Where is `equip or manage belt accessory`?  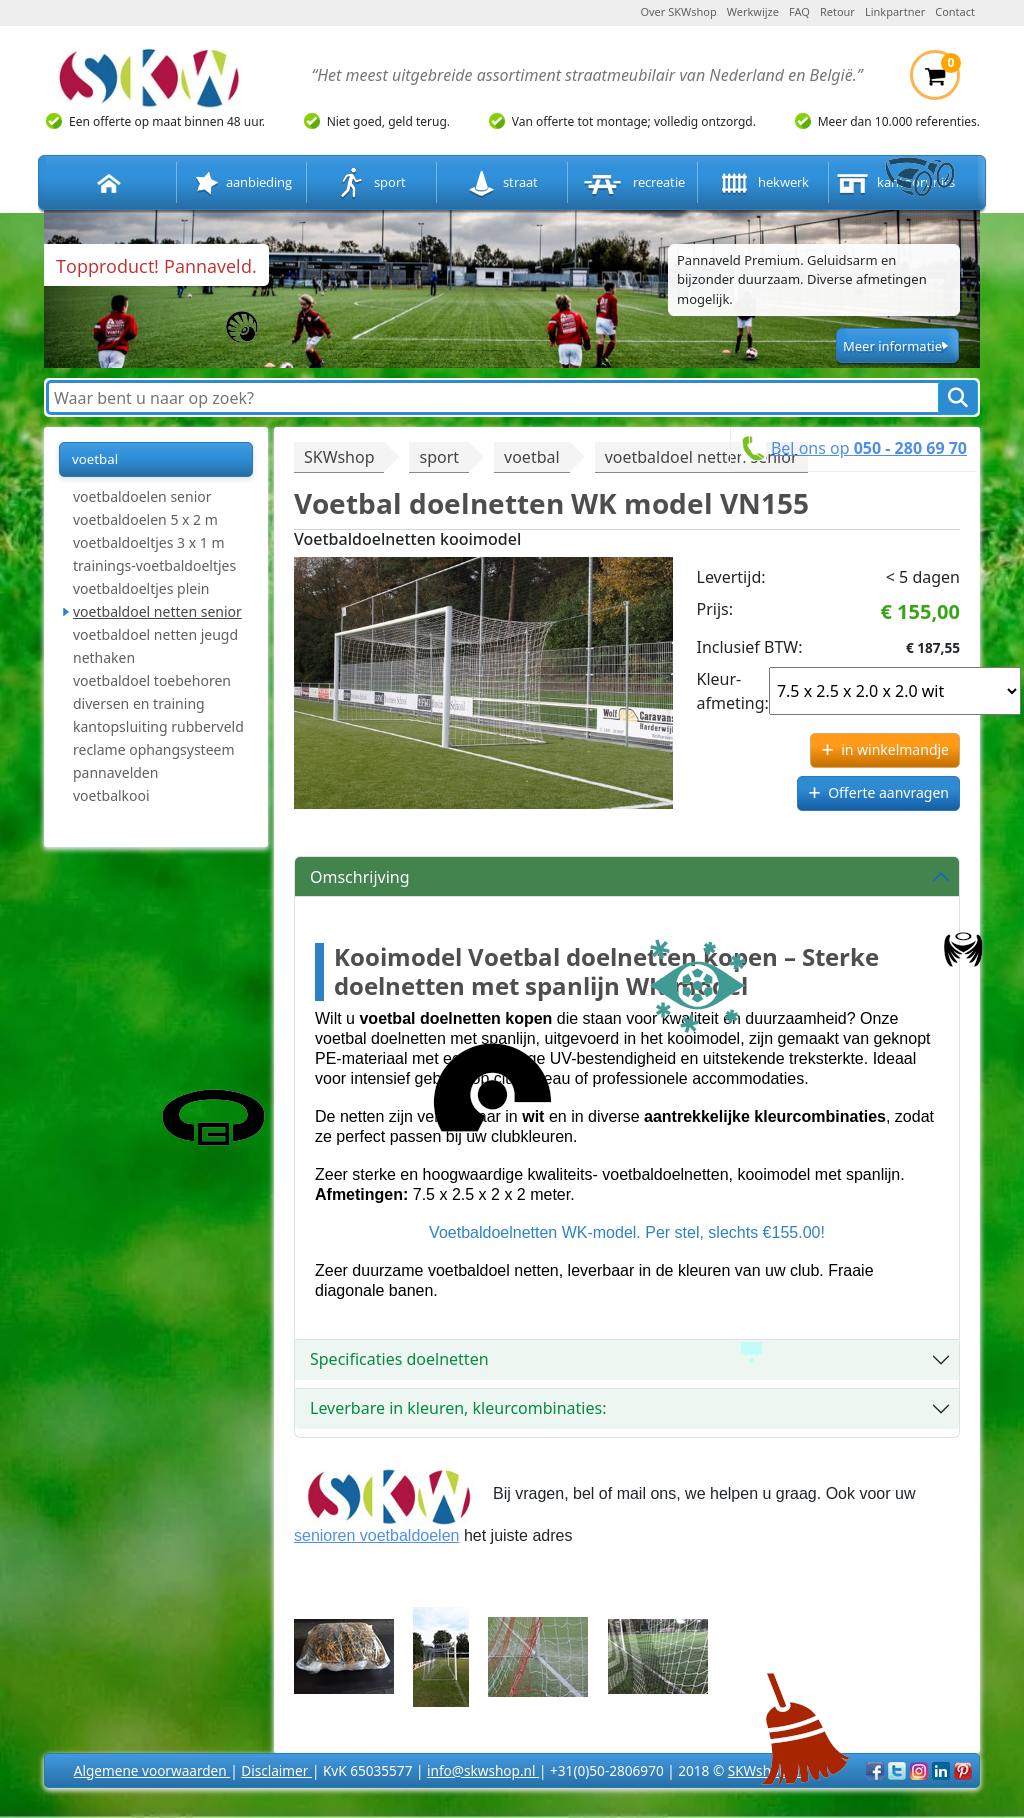 equip or manage belt accessory is located at coordinates (213, 1117).